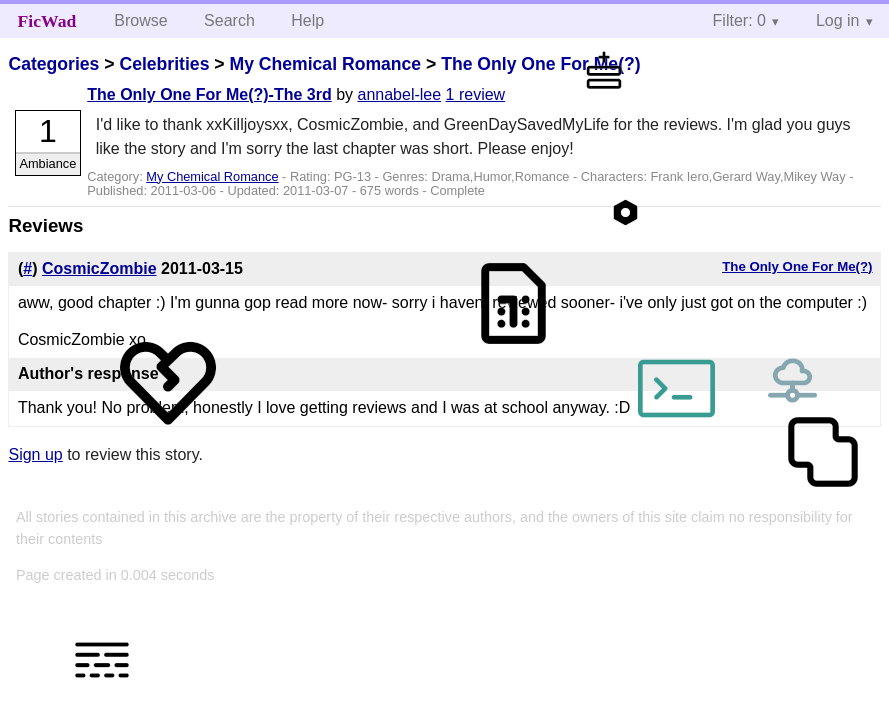 Image resolution: width=889 pixels, height=720 pixels. I want to click on add a new row at the top, so click(604, 73).